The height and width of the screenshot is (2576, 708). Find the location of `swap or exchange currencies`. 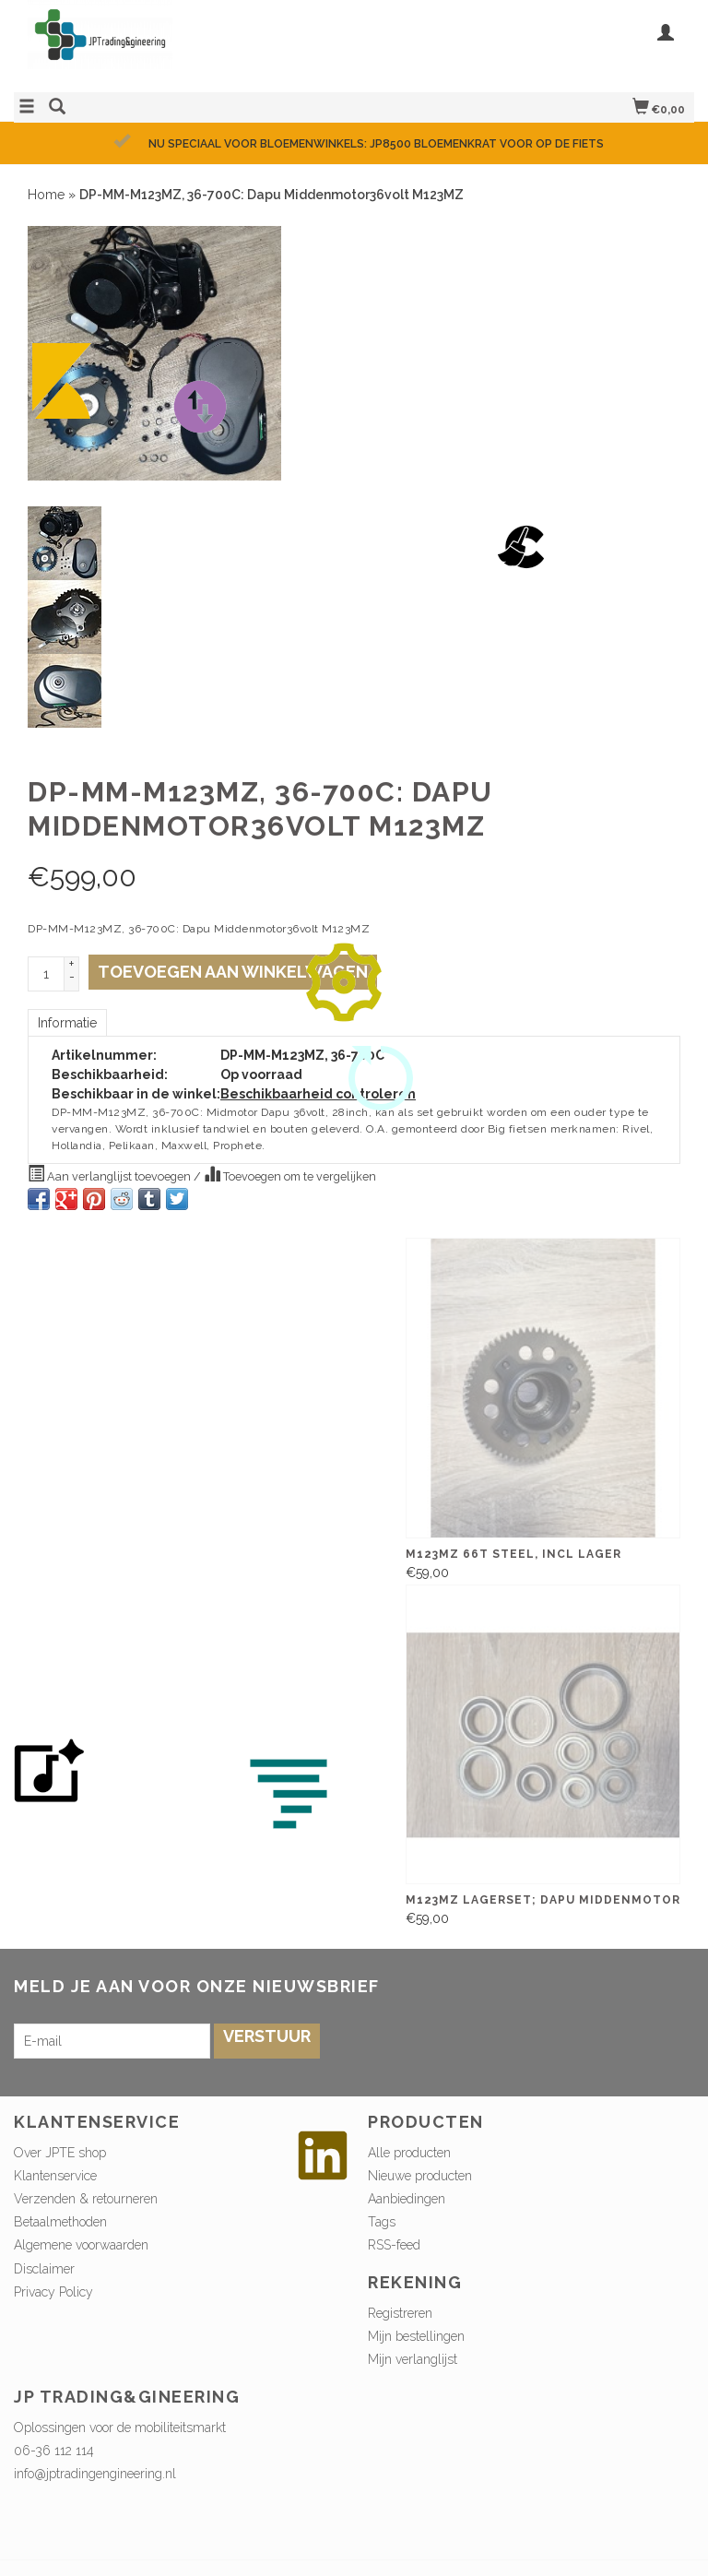

swap or exchange currencies is located at coordinates (200, 407).